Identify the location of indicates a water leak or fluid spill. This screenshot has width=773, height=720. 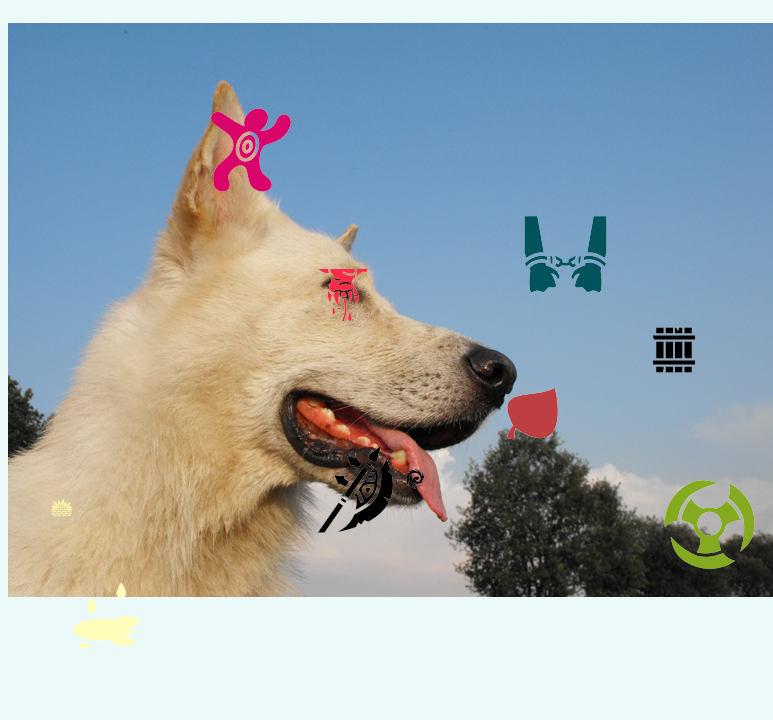
(105, 614).